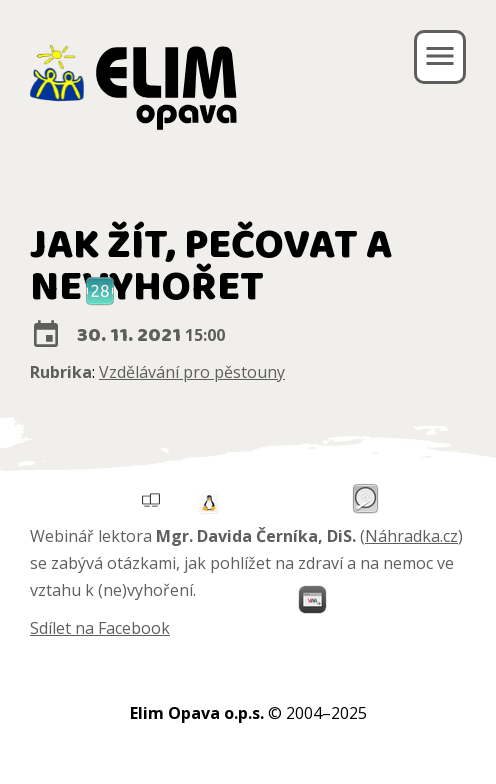 Image resolution: width=496 pixels, height=784 pixels. What do you see at coordinates (312, 599) in the screenshot?
I see `access virtual machine migration settings` at bounding box center [312, 599].